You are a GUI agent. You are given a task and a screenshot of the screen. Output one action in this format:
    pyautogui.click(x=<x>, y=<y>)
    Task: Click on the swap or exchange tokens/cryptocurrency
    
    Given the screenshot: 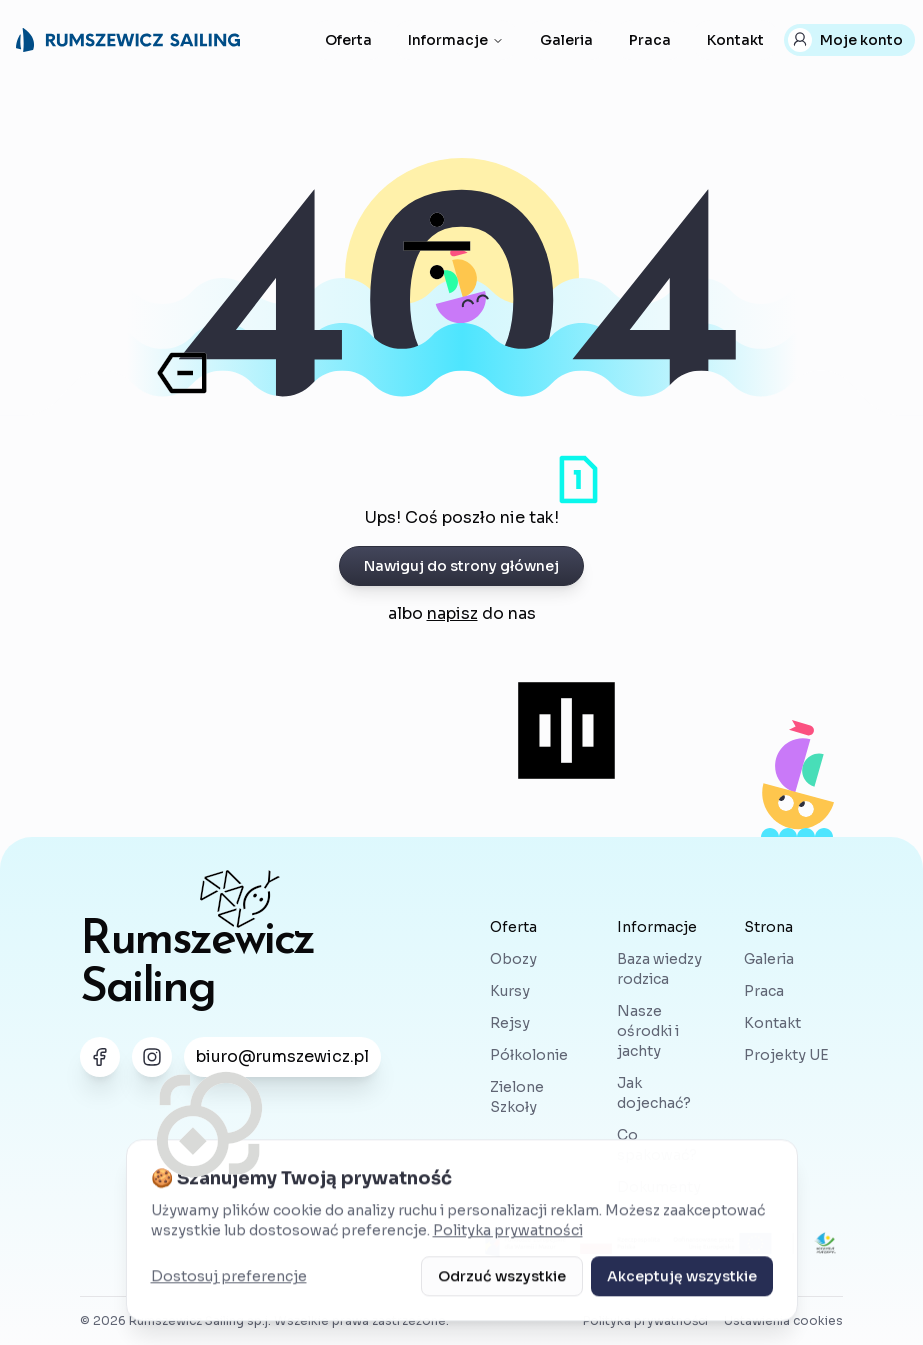 What is the action you would take?
    pyautogui.click(x=209, y=1124)
    